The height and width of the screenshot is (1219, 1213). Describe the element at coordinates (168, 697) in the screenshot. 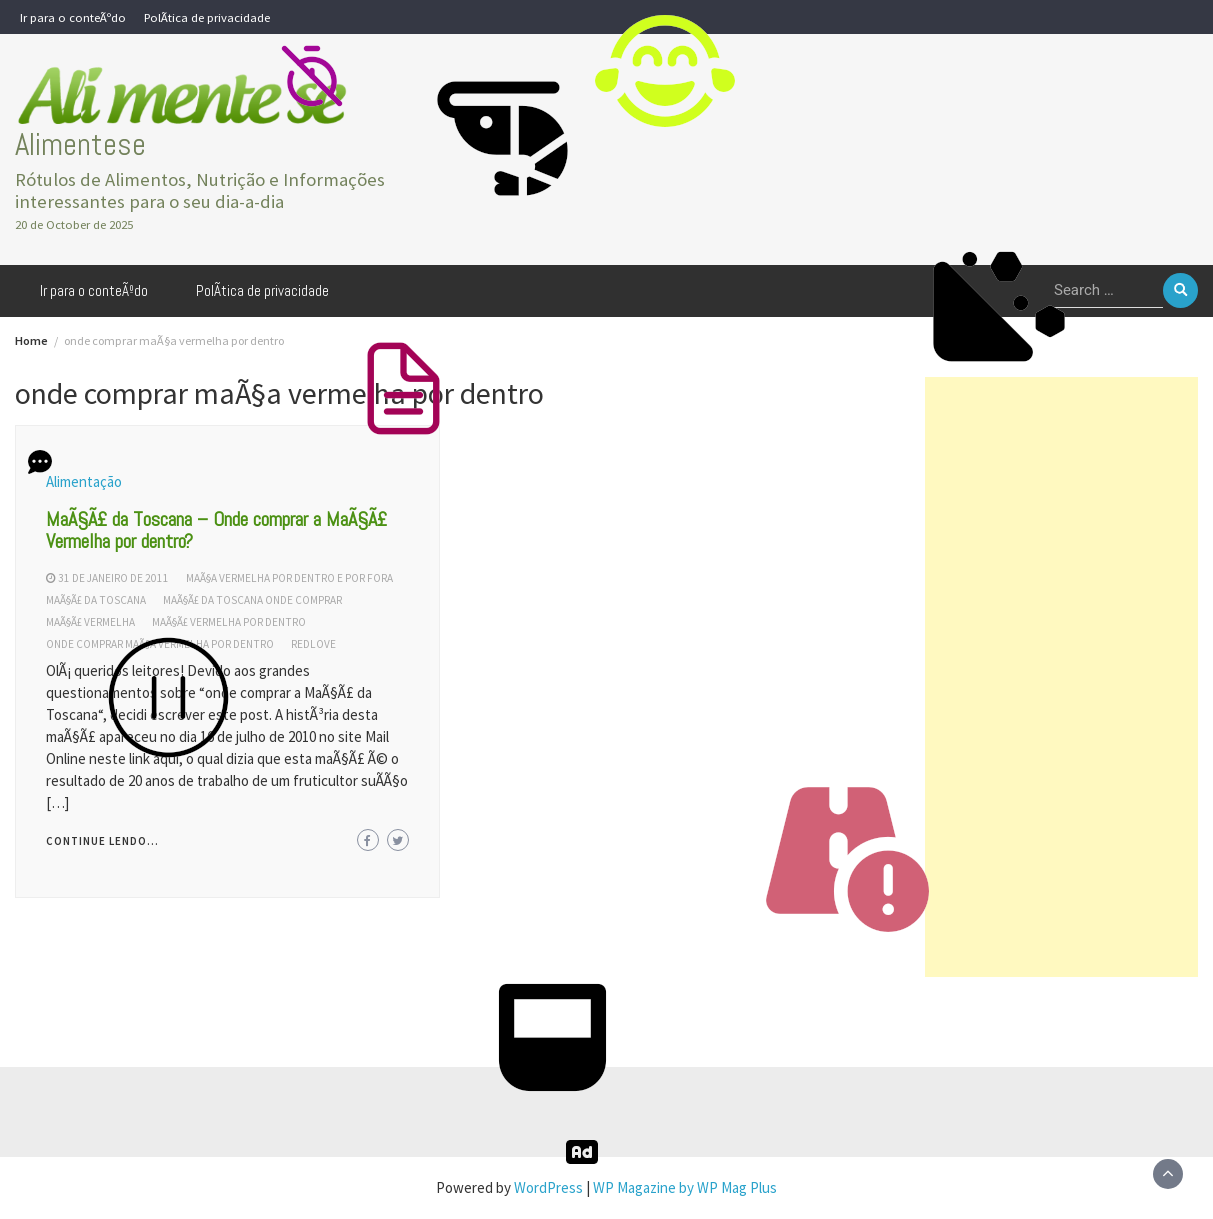

I see `pause media playback` at that location.